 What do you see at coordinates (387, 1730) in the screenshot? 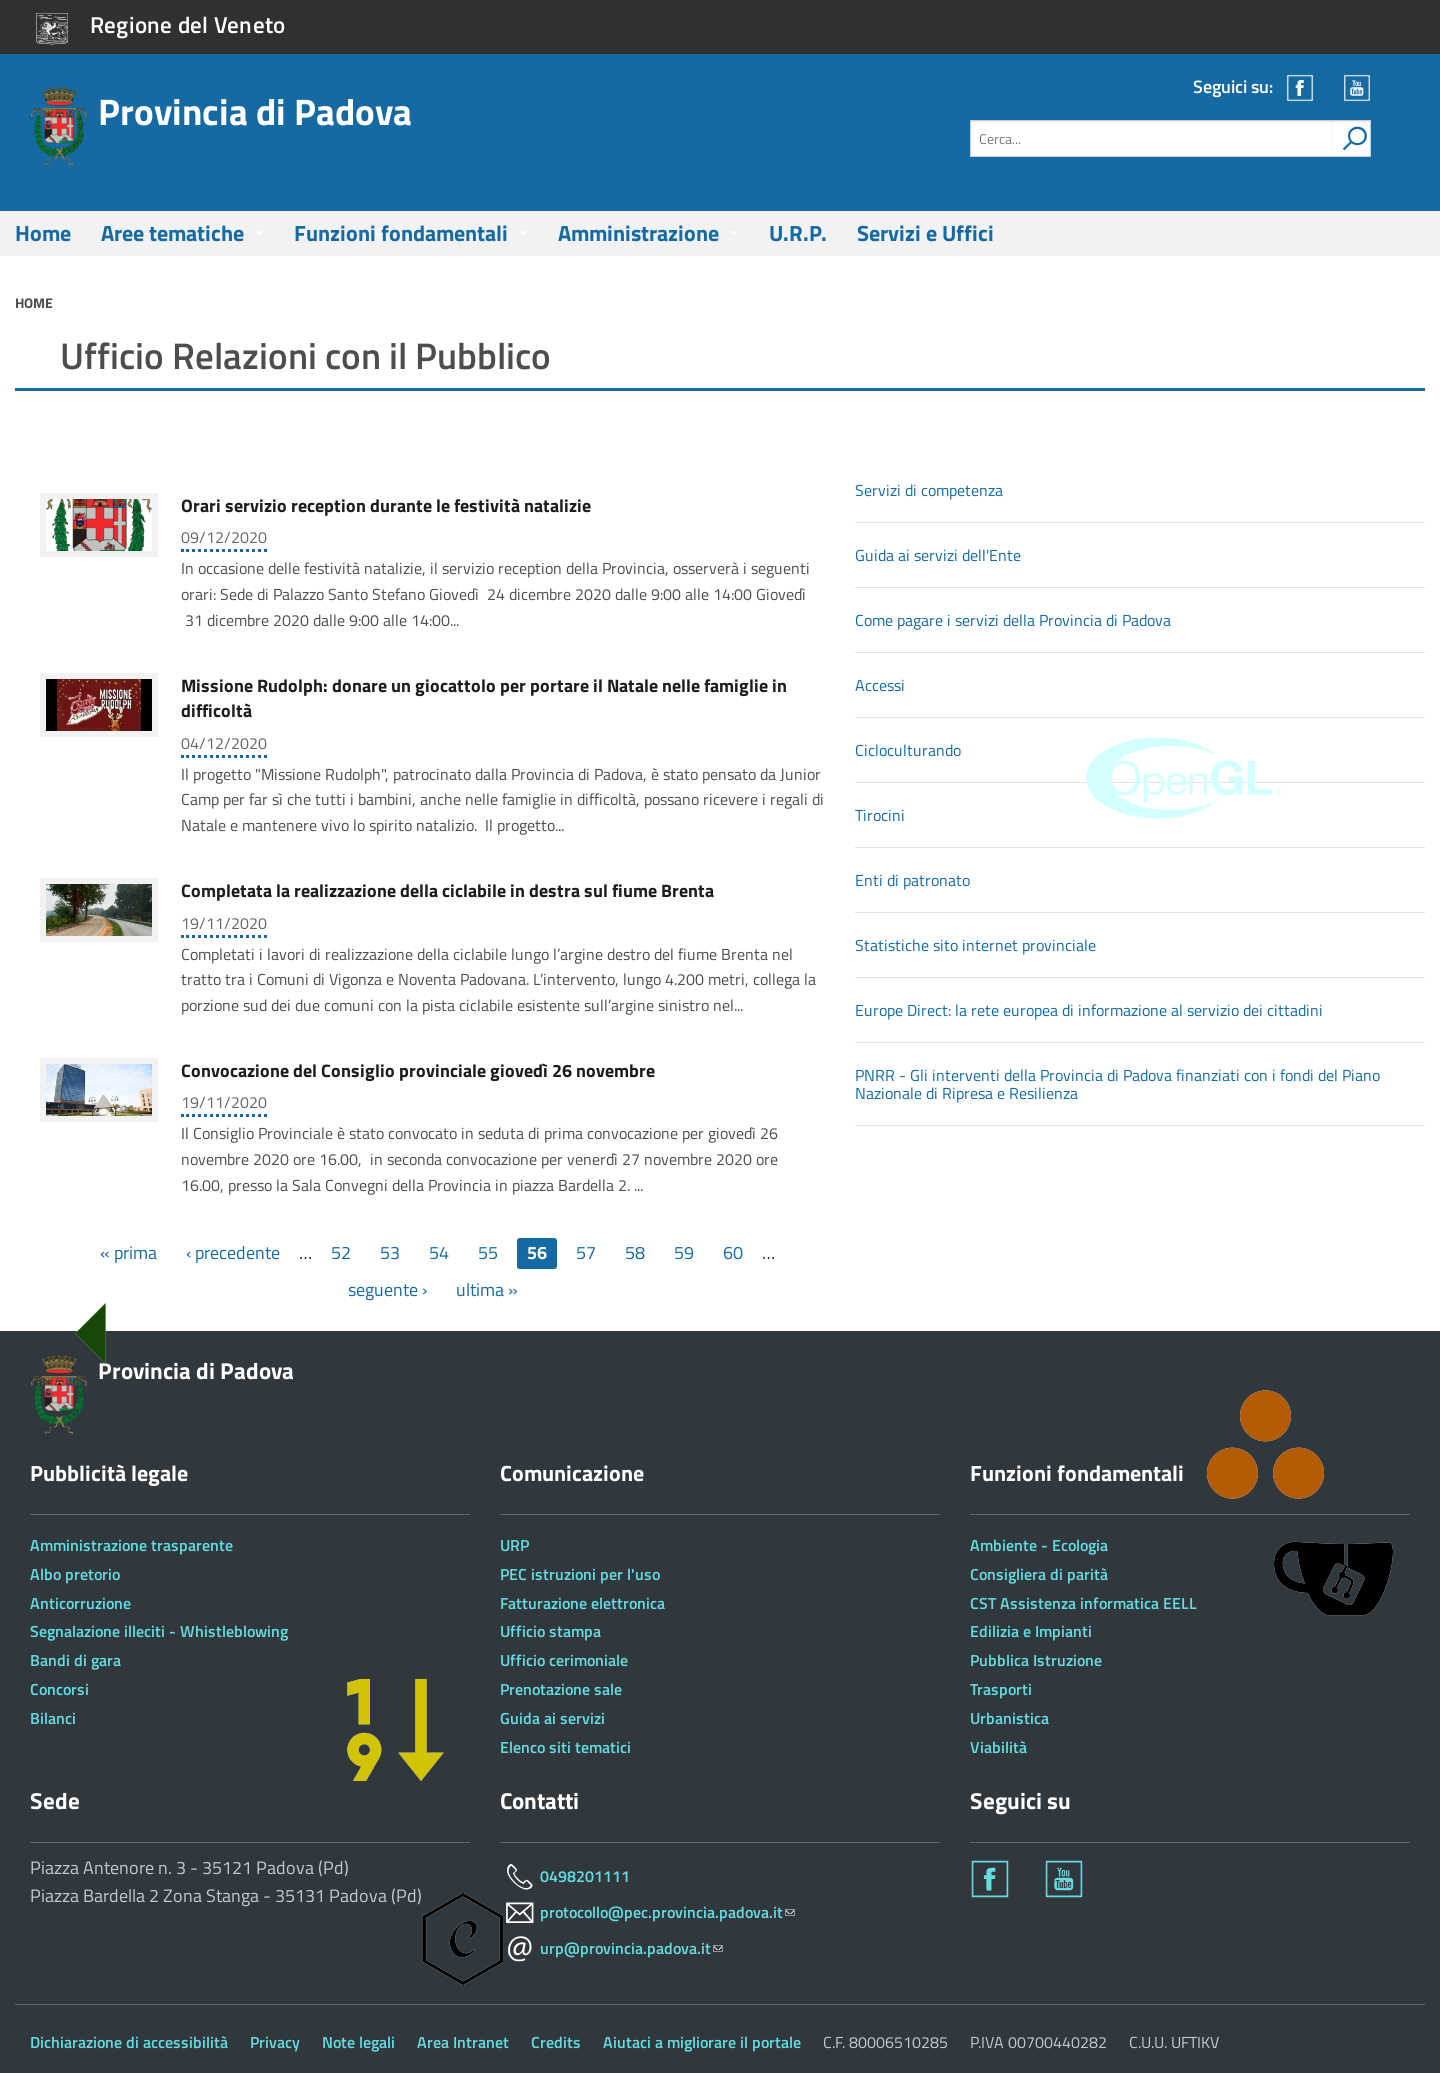
I see `sort numbers in ascending order` at bounding box center [387, 1730].